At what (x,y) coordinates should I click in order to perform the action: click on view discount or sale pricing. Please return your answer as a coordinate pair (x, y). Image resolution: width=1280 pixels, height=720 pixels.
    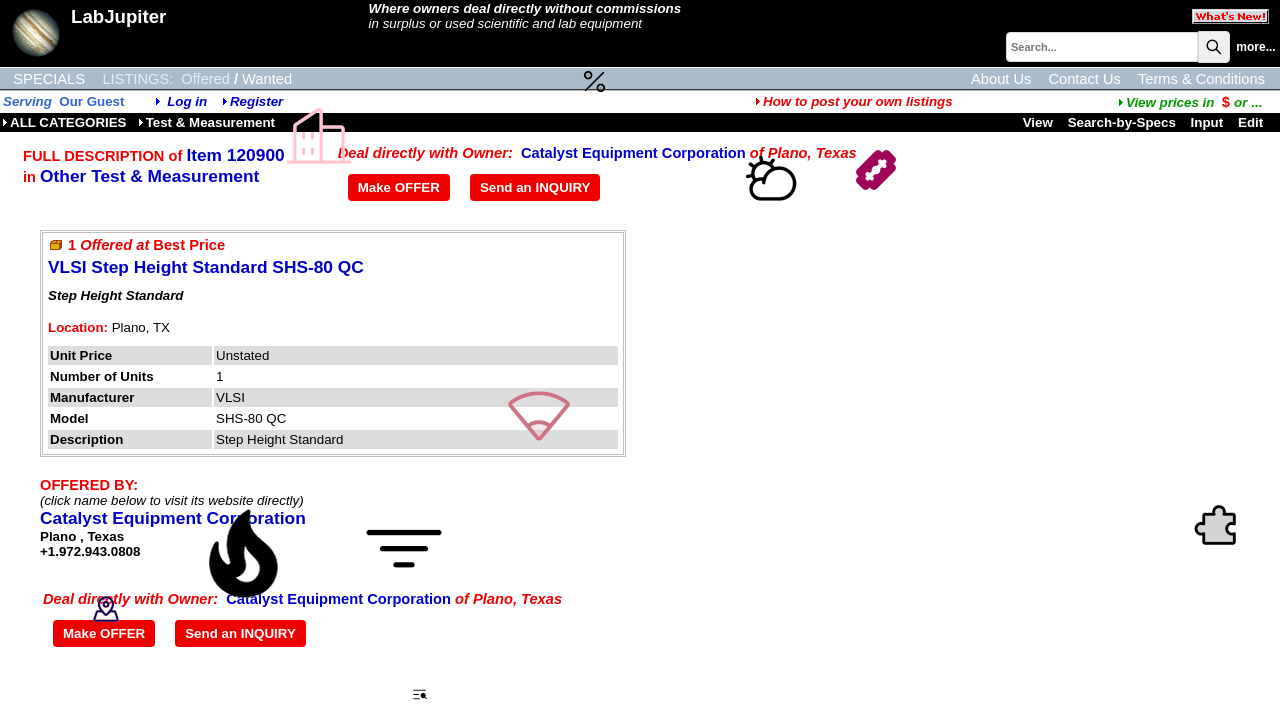
    Looking at the image, I should click on (594, 81).